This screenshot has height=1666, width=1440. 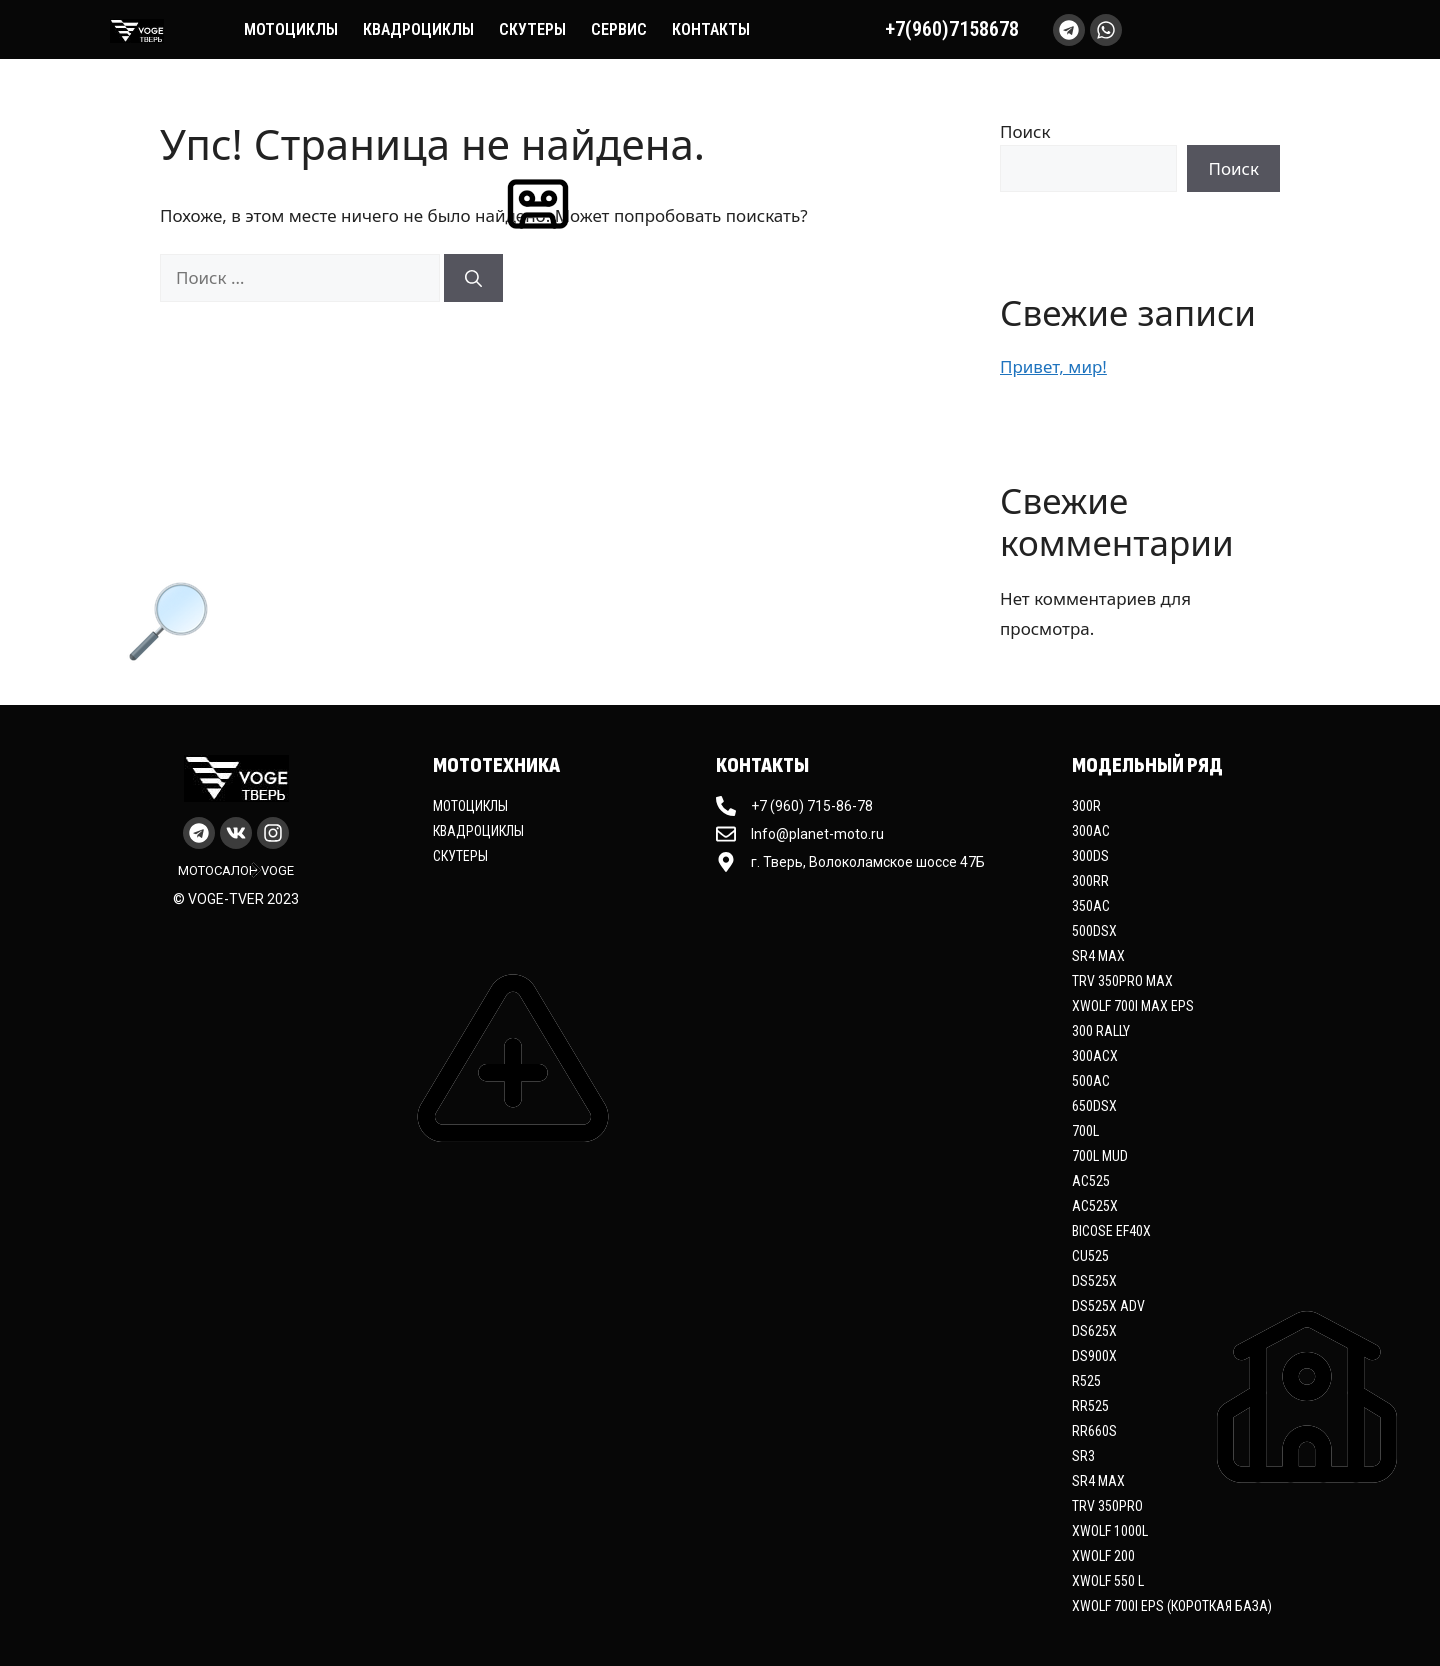 What do you see at coordinates (1307, 1401) in the screenshot?
I see `access education or school-related features` at bounding box center [1307, 1401].